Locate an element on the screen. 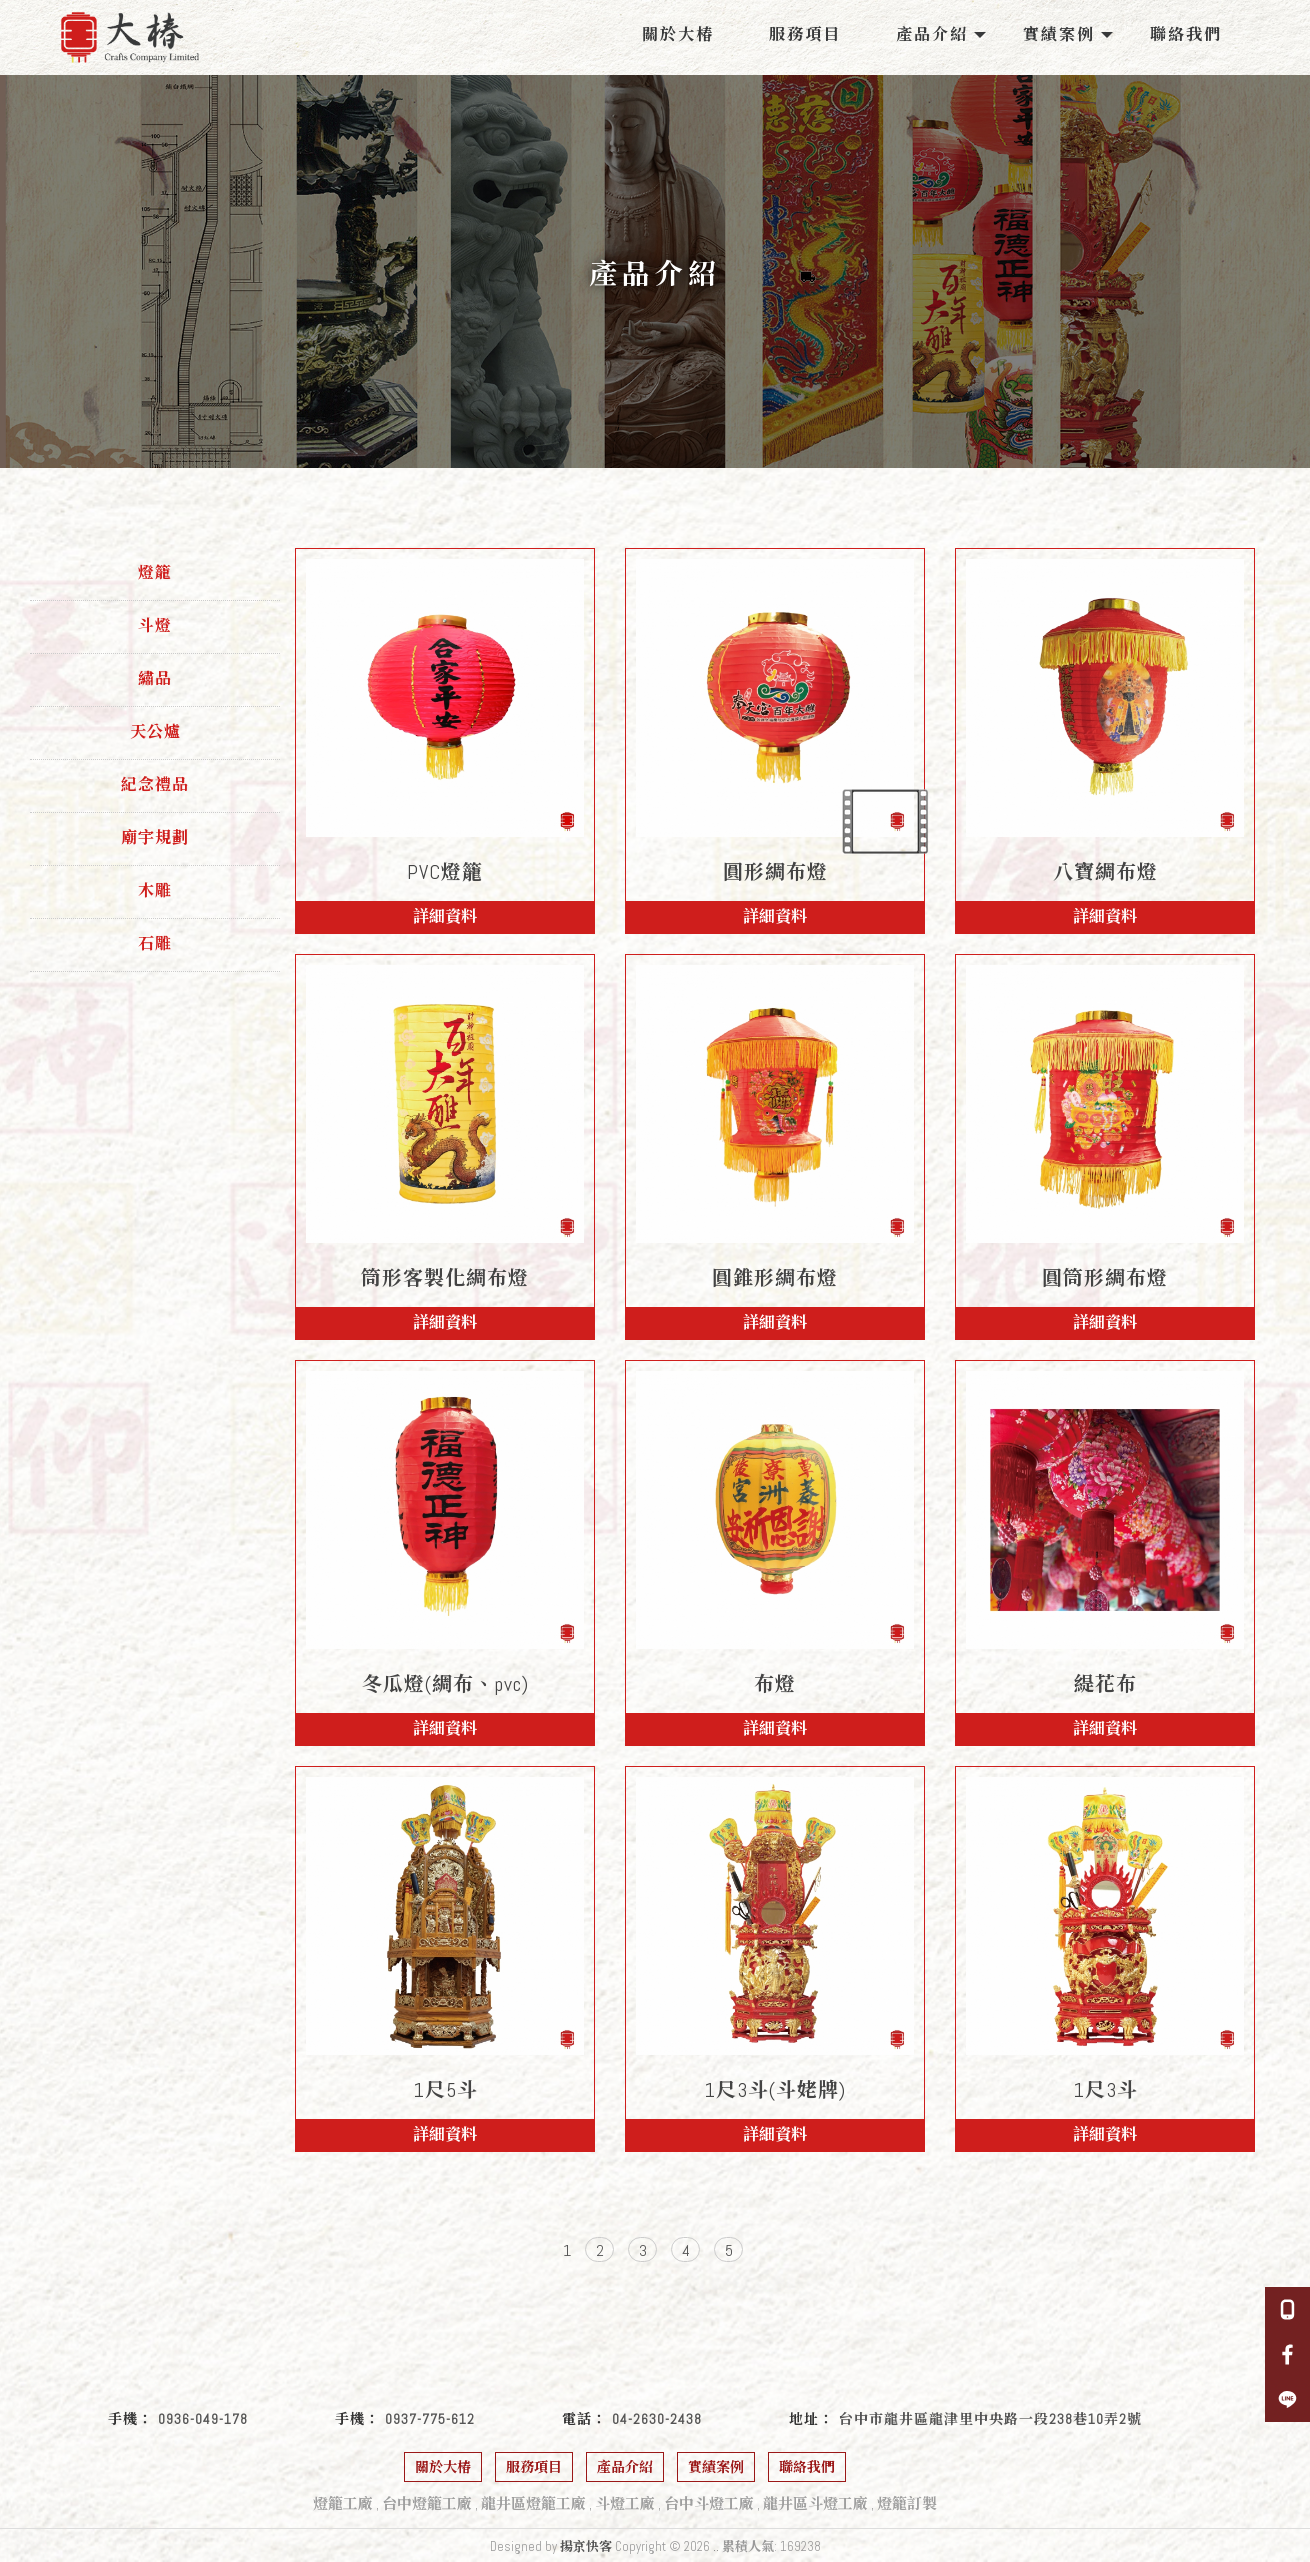  track your delivery status is located at coordinates (808, 277).